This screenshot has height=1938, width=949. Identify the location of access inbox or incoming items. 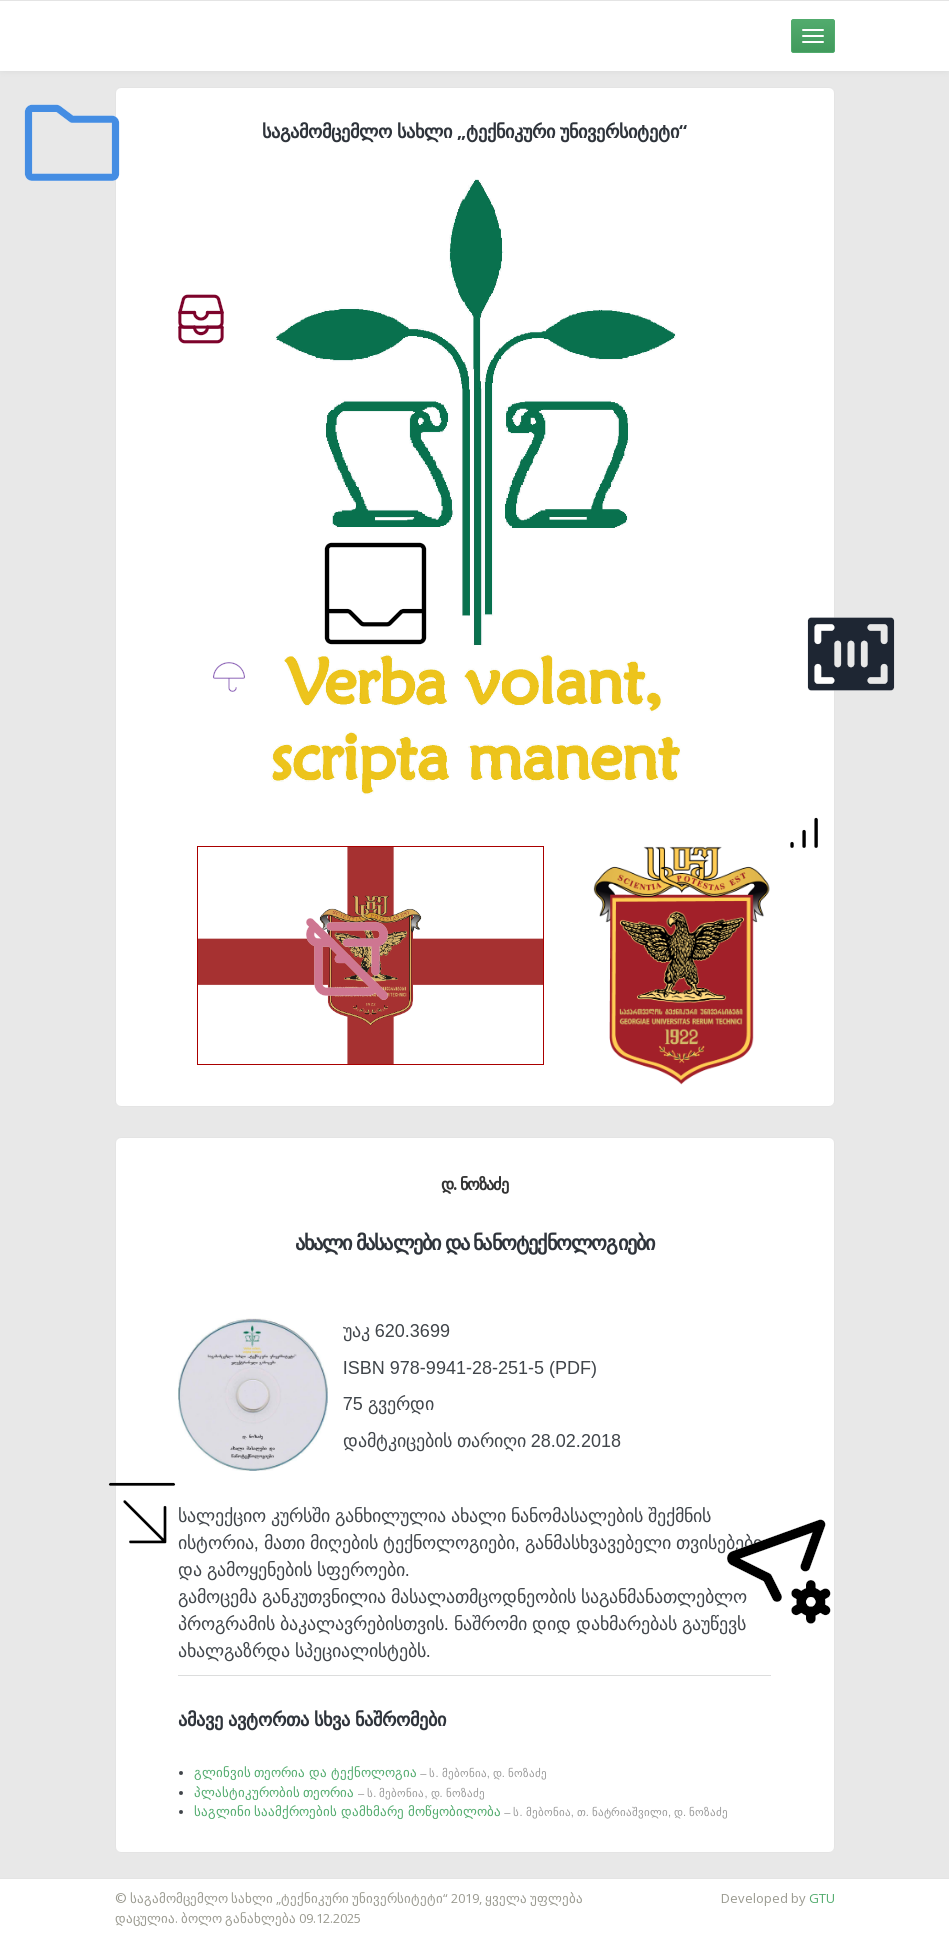
(375, 593).